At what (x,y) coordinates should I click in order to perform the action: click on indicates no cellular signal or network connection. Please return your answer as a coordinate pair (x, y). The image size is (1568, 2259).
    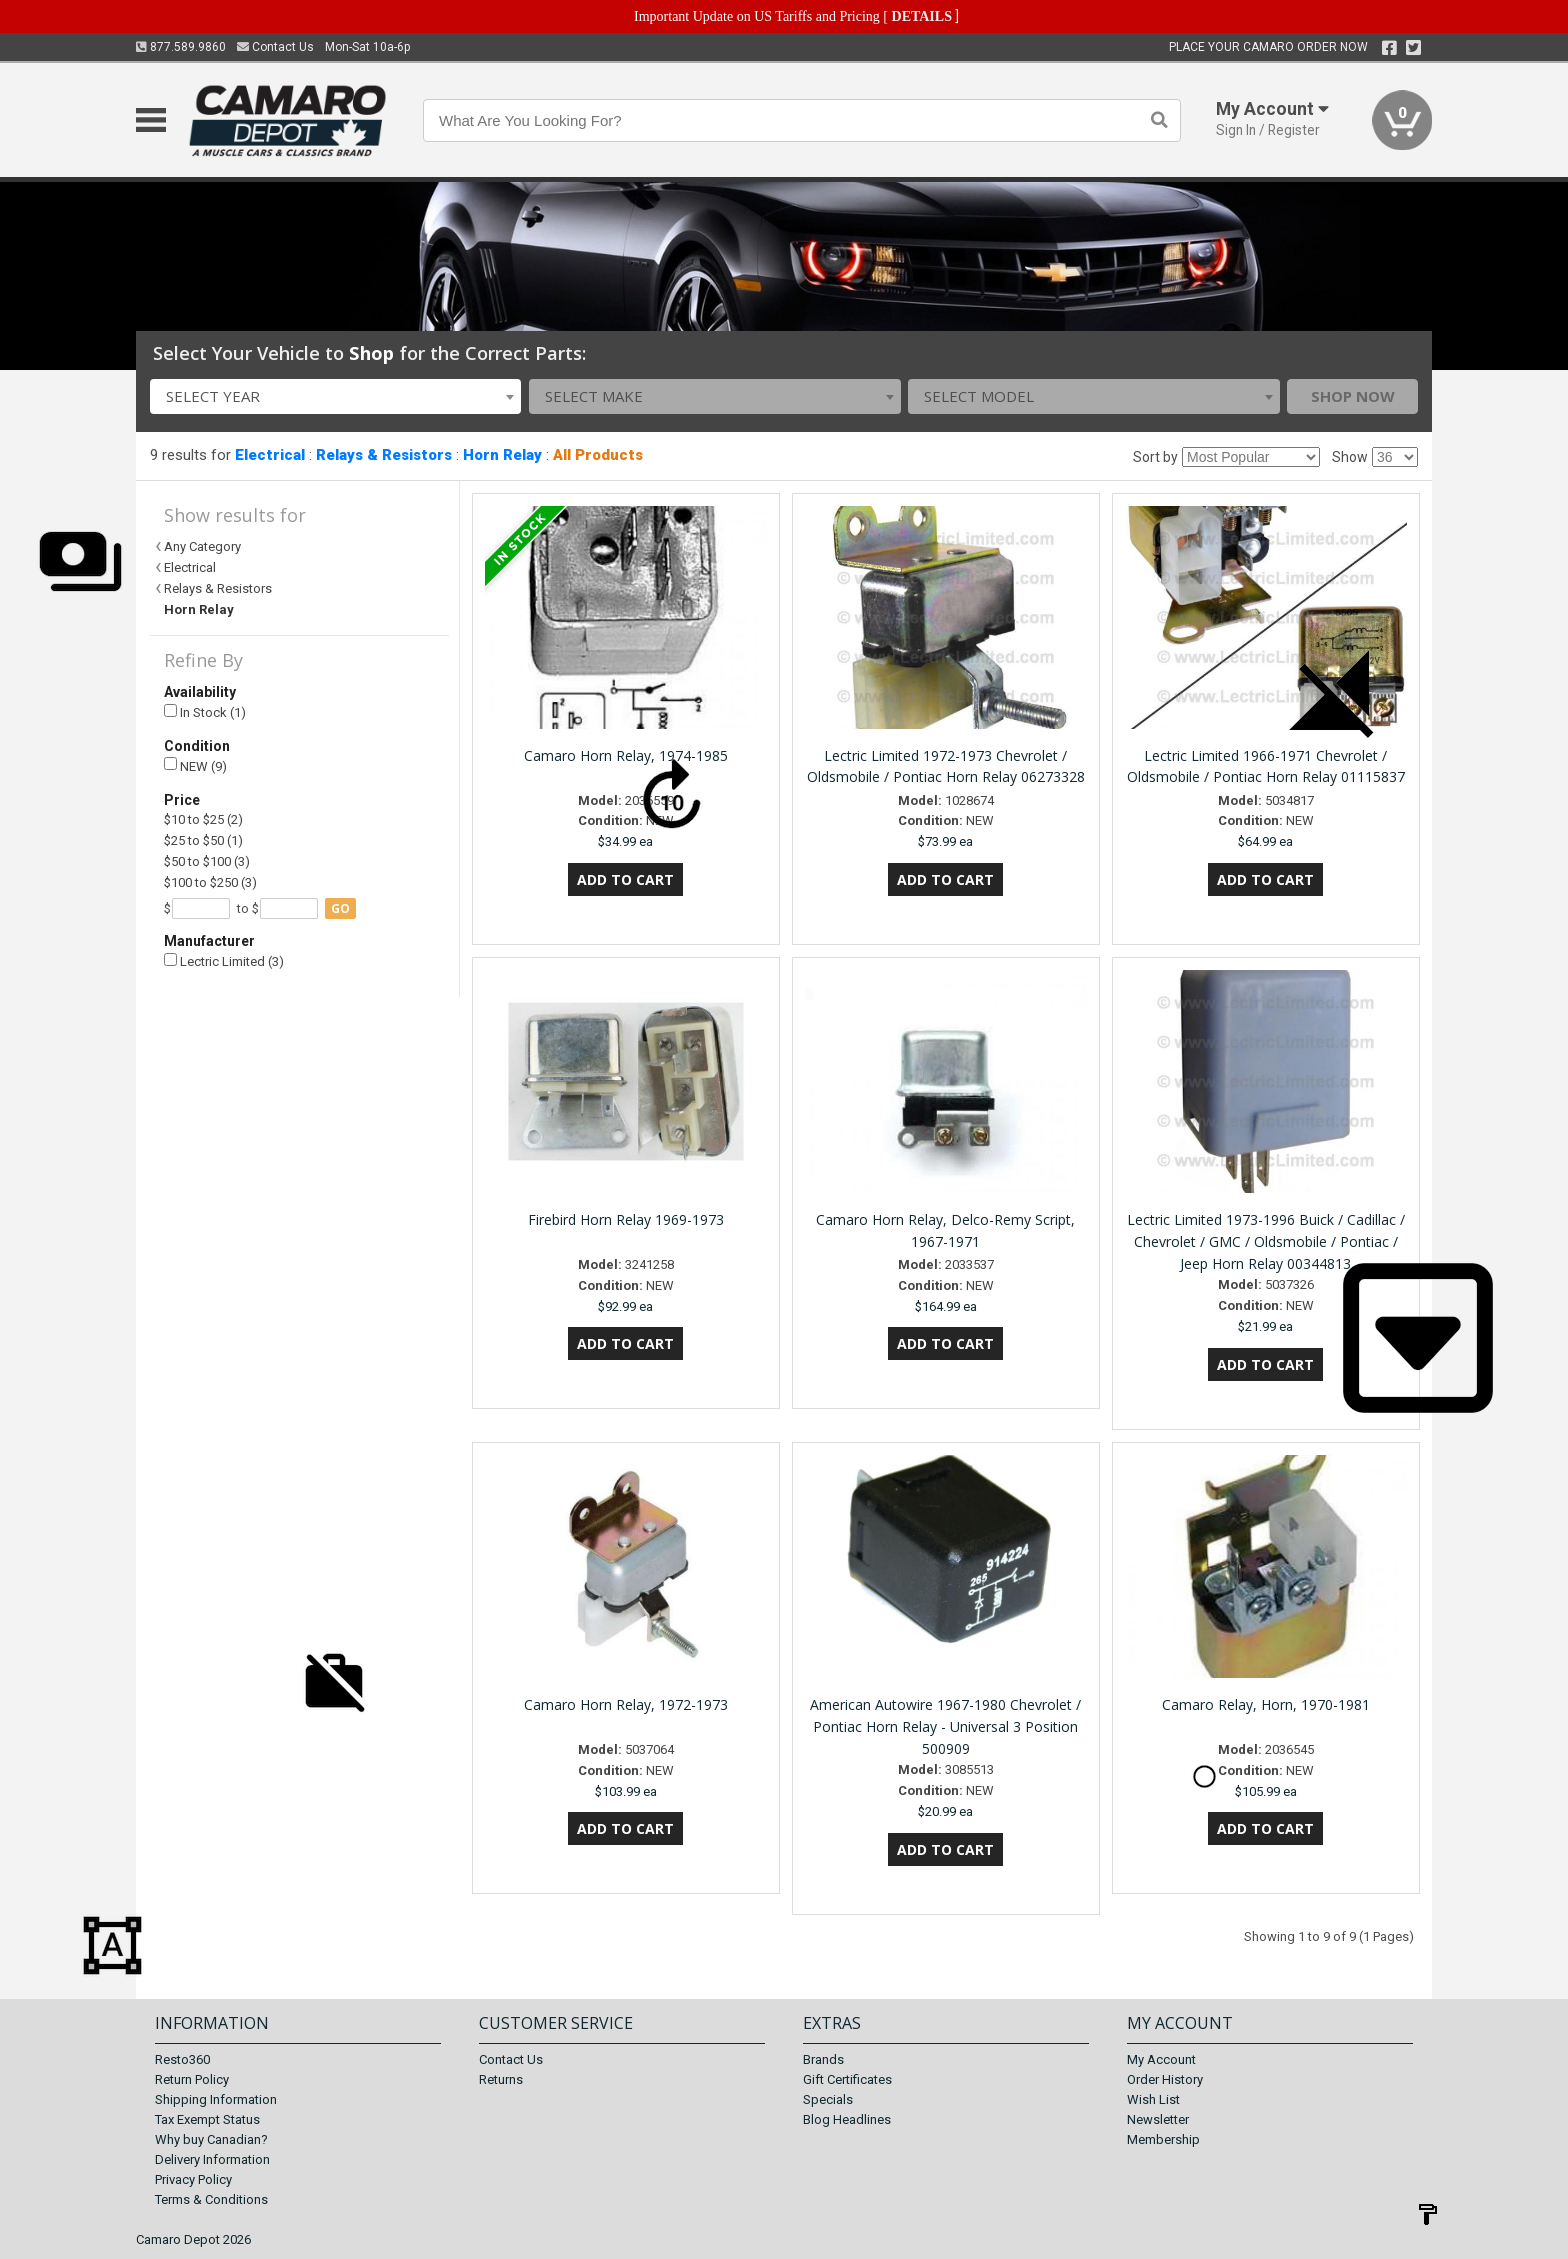
    Looking at the image, I should click on (1333, 694).